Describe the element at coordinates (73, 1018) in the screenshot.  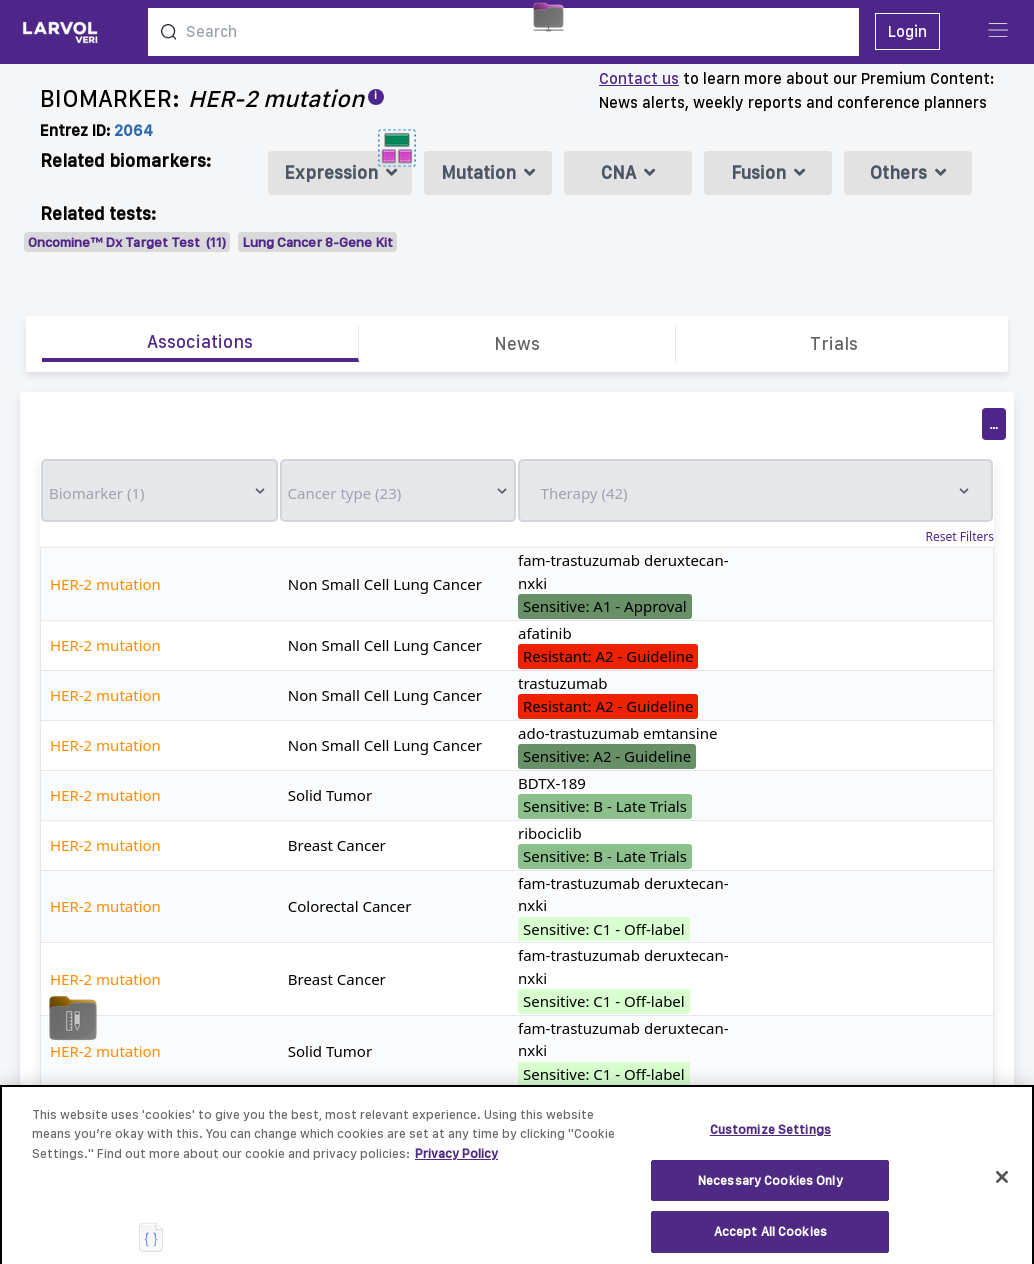
I see `open templates folder` at that location.